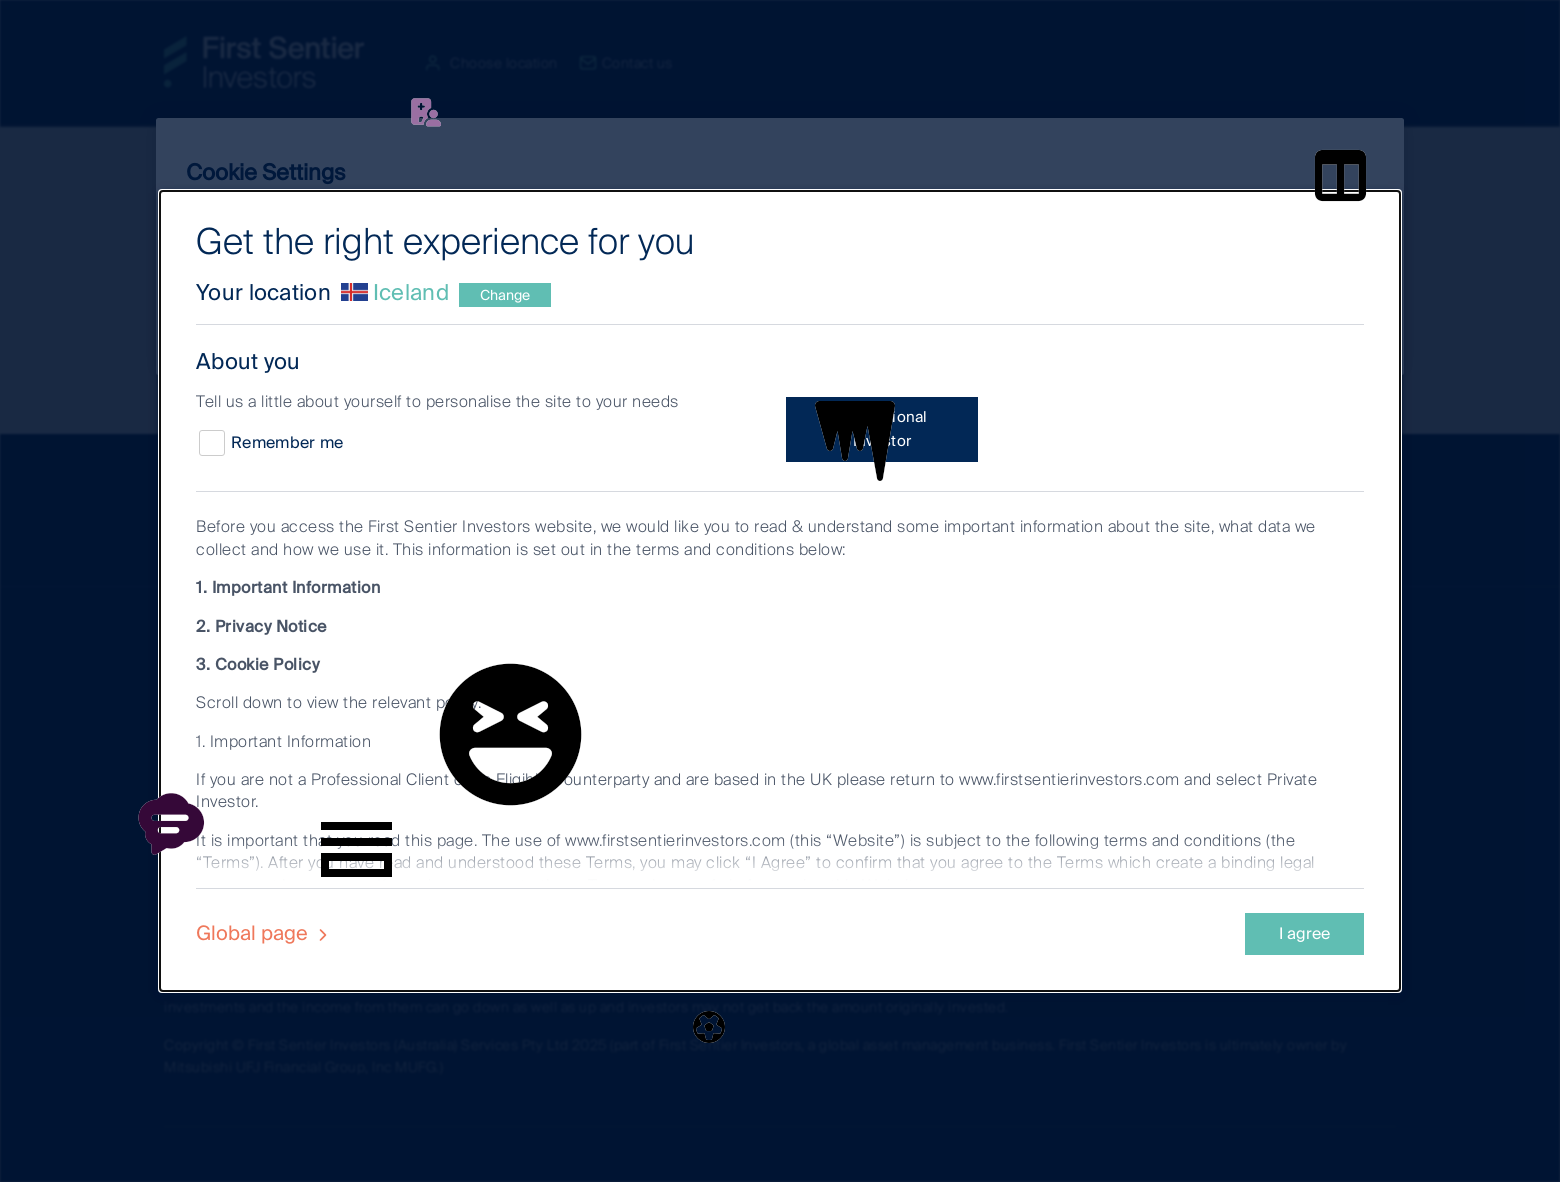 The width and height of the screenshot is (1560, 1182). Describe the element at coordinates (1340, 175) in the screenshot. I see `switch to column view layout` at that location.